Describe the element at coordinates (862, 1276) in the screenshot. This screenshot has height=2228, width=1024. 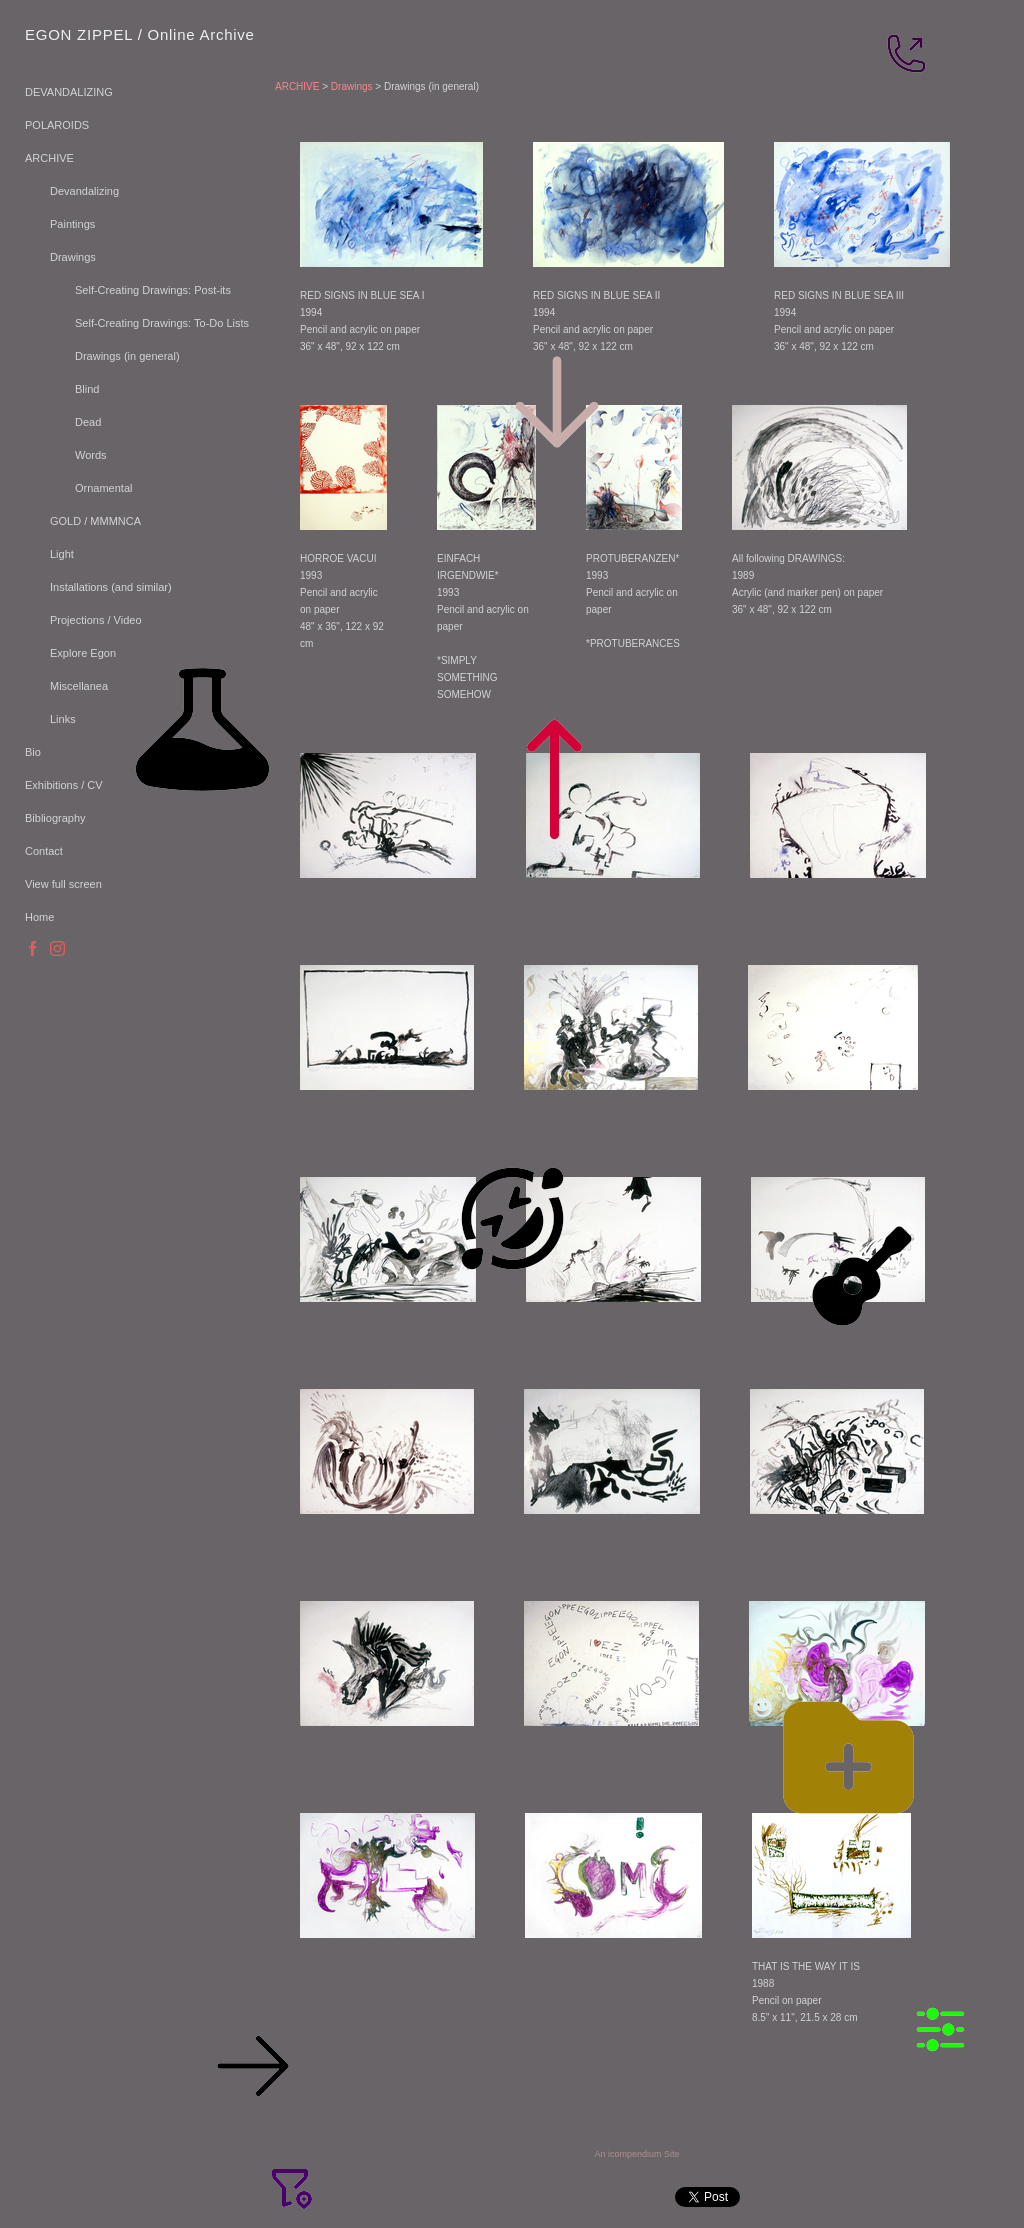
I see `access music or audio settings` at that location.